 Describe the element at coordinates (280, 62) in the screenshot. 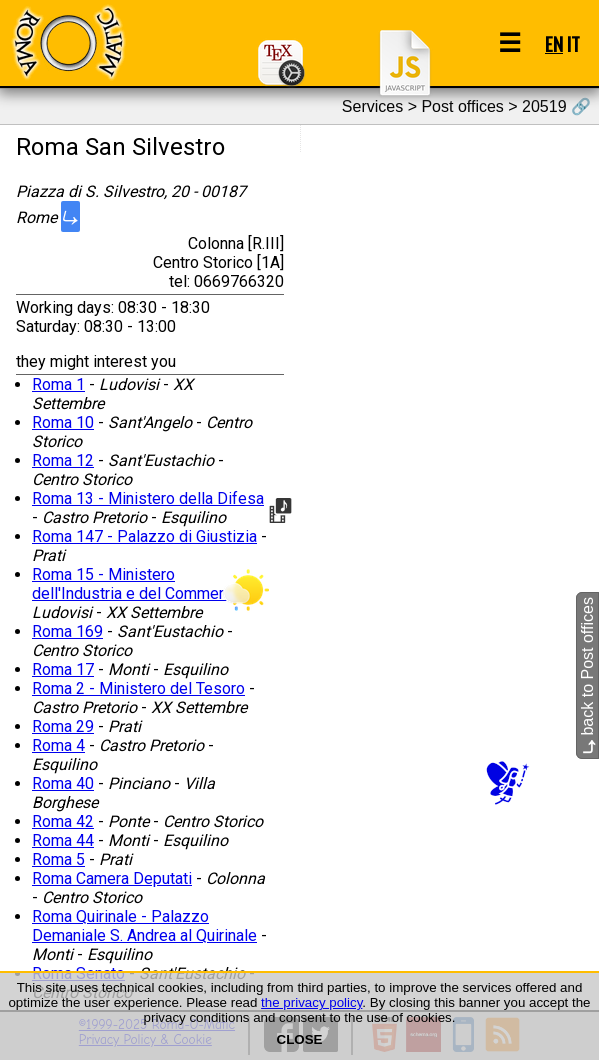

I see `open miktex console for managing tex distributions` at that location.